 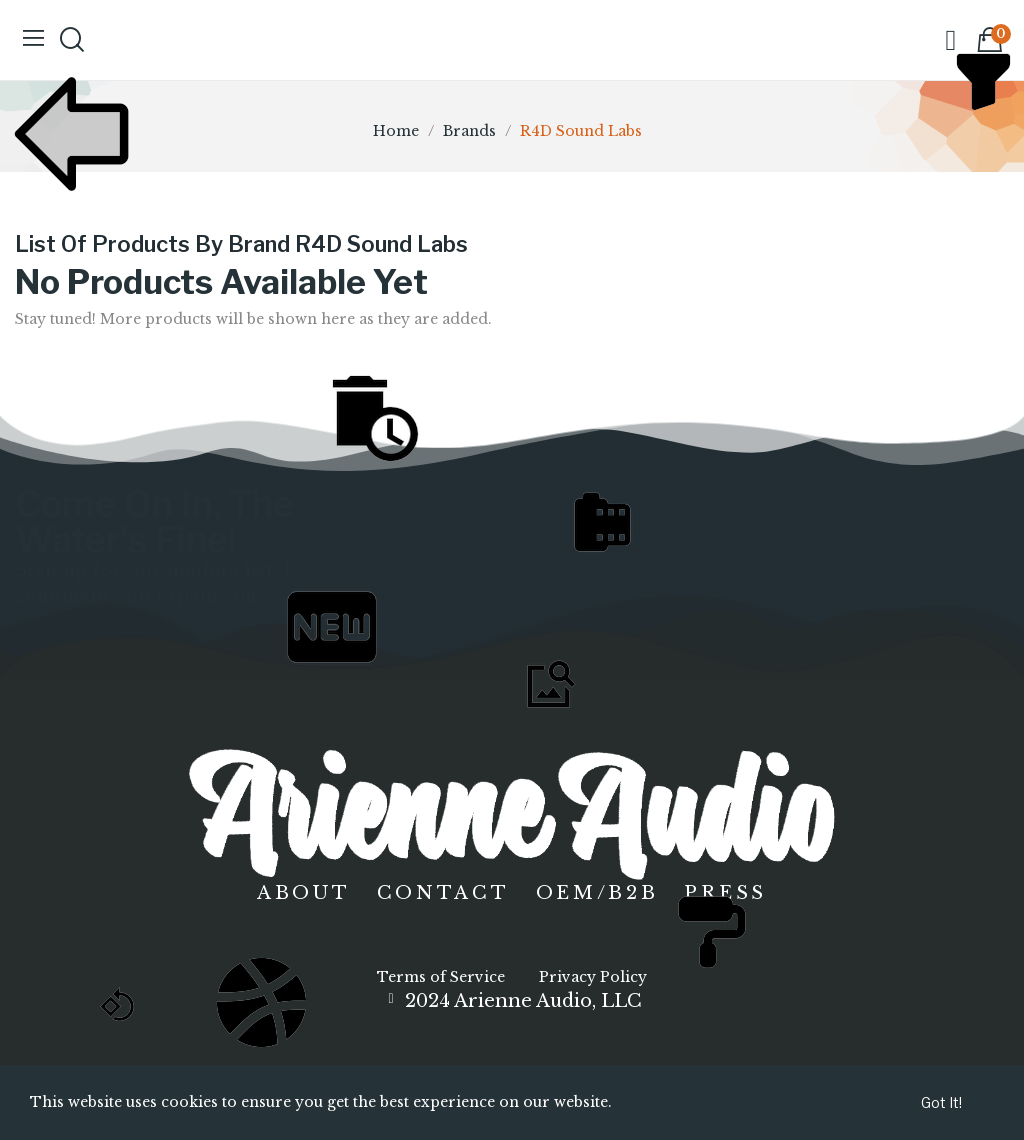 I want to click on rotate image 90 degrees counterclockwise, so click(x=118, y=1005).